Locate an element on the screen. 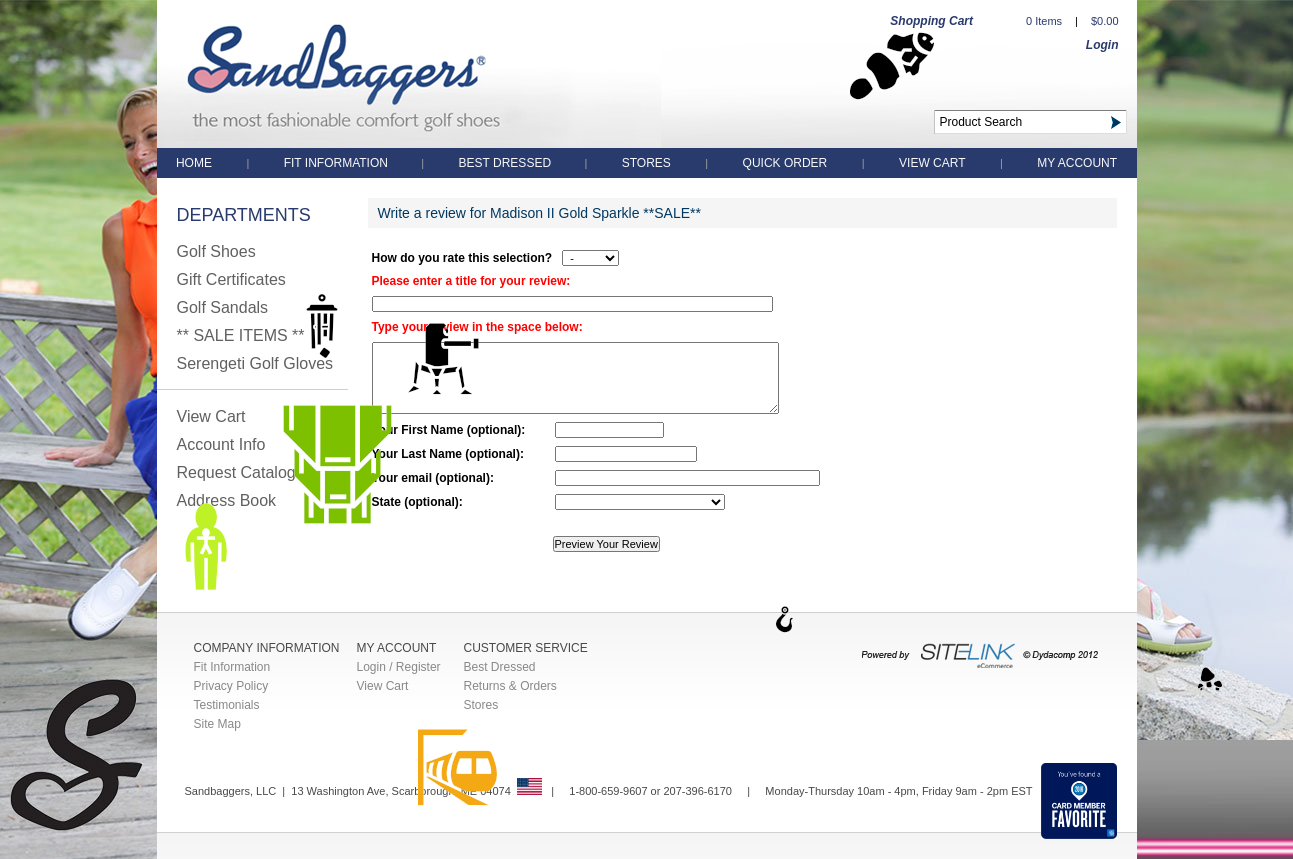 The width and height of the screenshot is (1293, 859). equip metal scale armor is located at coordinates (337, 464).